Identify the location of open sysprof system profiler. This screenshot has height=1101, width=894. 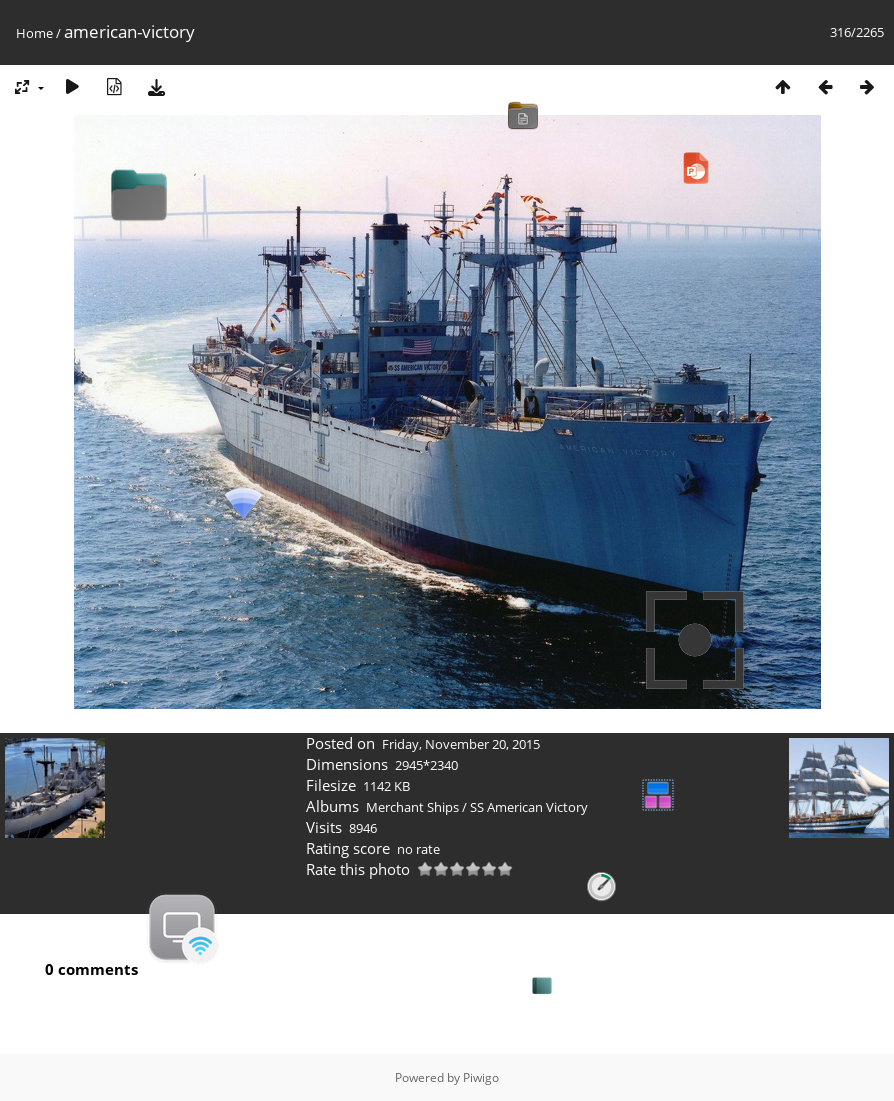
(601, 886).